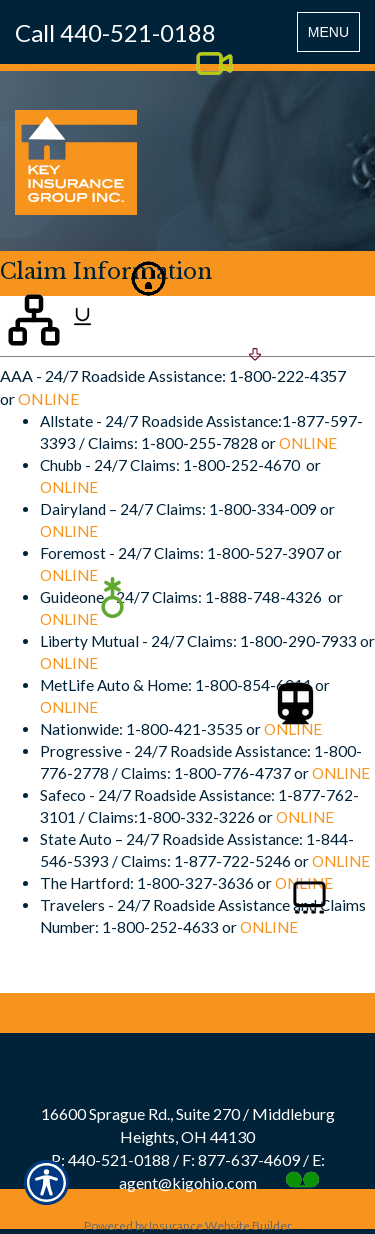  What do you see at coordinates (34, 320) in the screenshot?
I see `view network topology or connections` at bounding box center [34, 320].